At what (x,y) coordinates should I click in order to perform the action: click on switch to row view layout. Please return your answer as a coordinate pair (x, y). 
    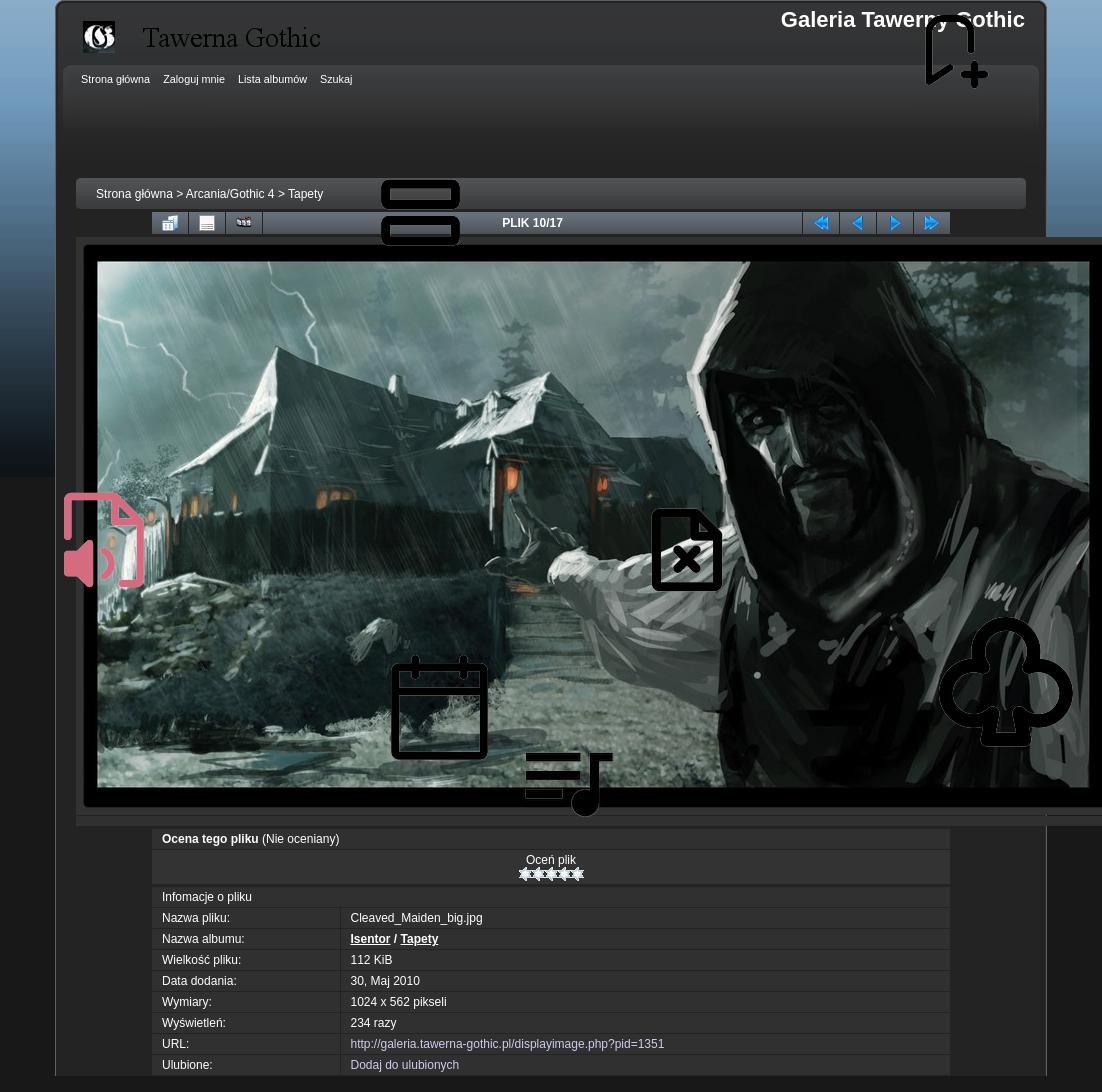
    Looking at the image, I should click on (420, 212).